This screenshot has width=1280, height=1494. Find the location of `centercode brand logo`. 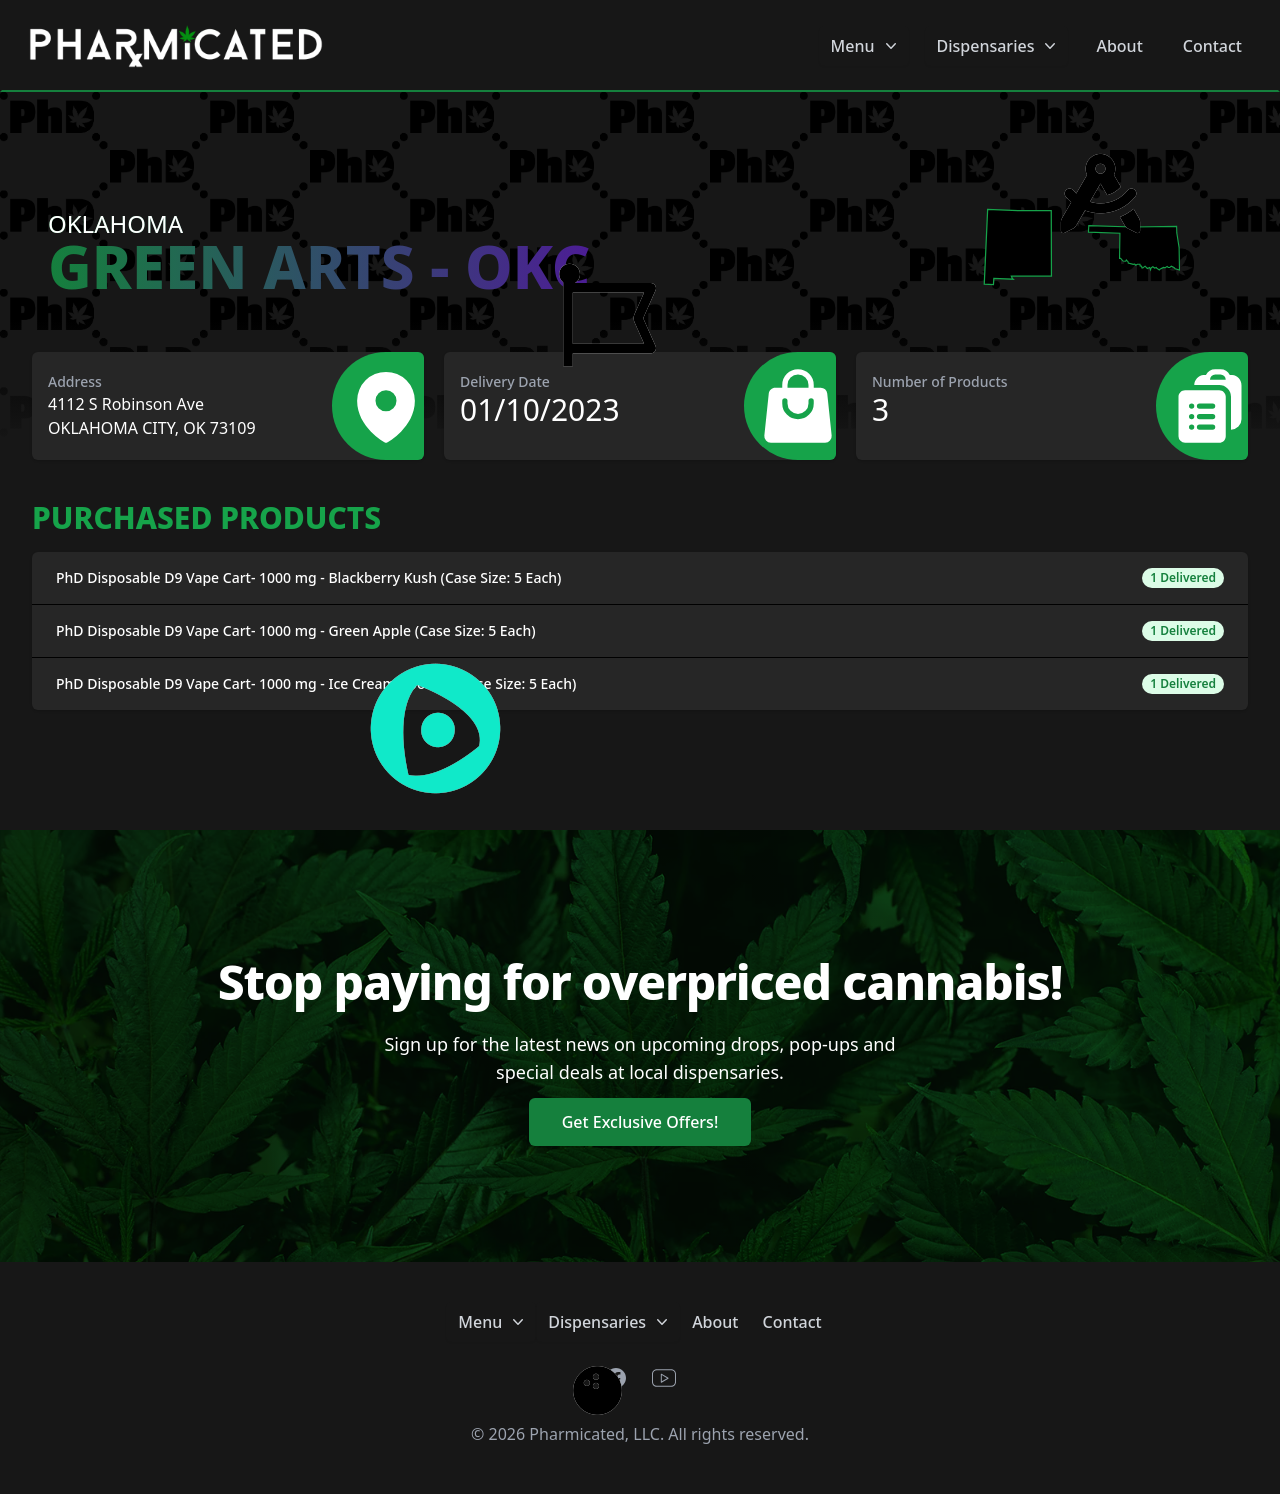

centercode brand logo is located at coordinates (435, 728).